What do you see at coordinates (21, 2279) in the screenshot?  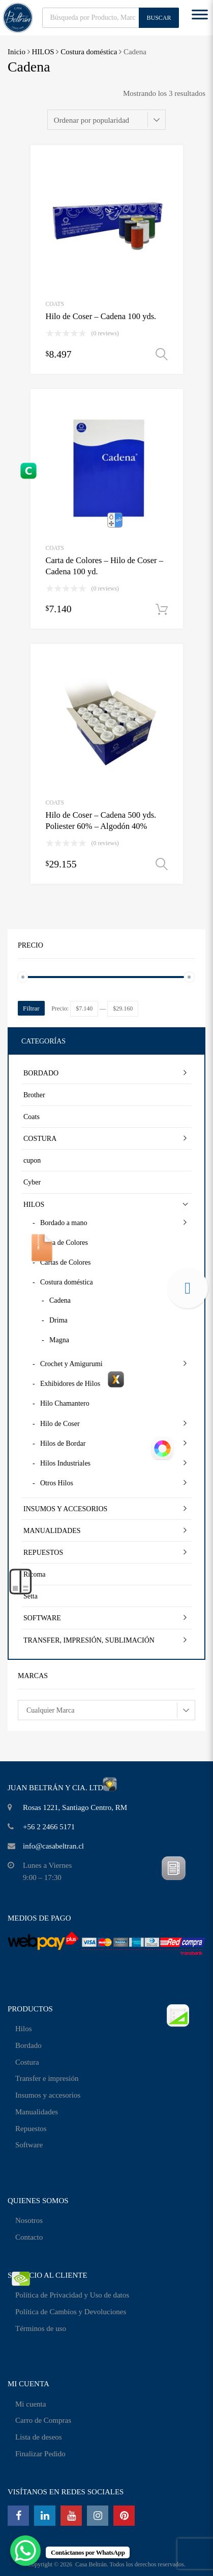 I see `open nvidia graphics card settings` at bounding box center [21, 2279].